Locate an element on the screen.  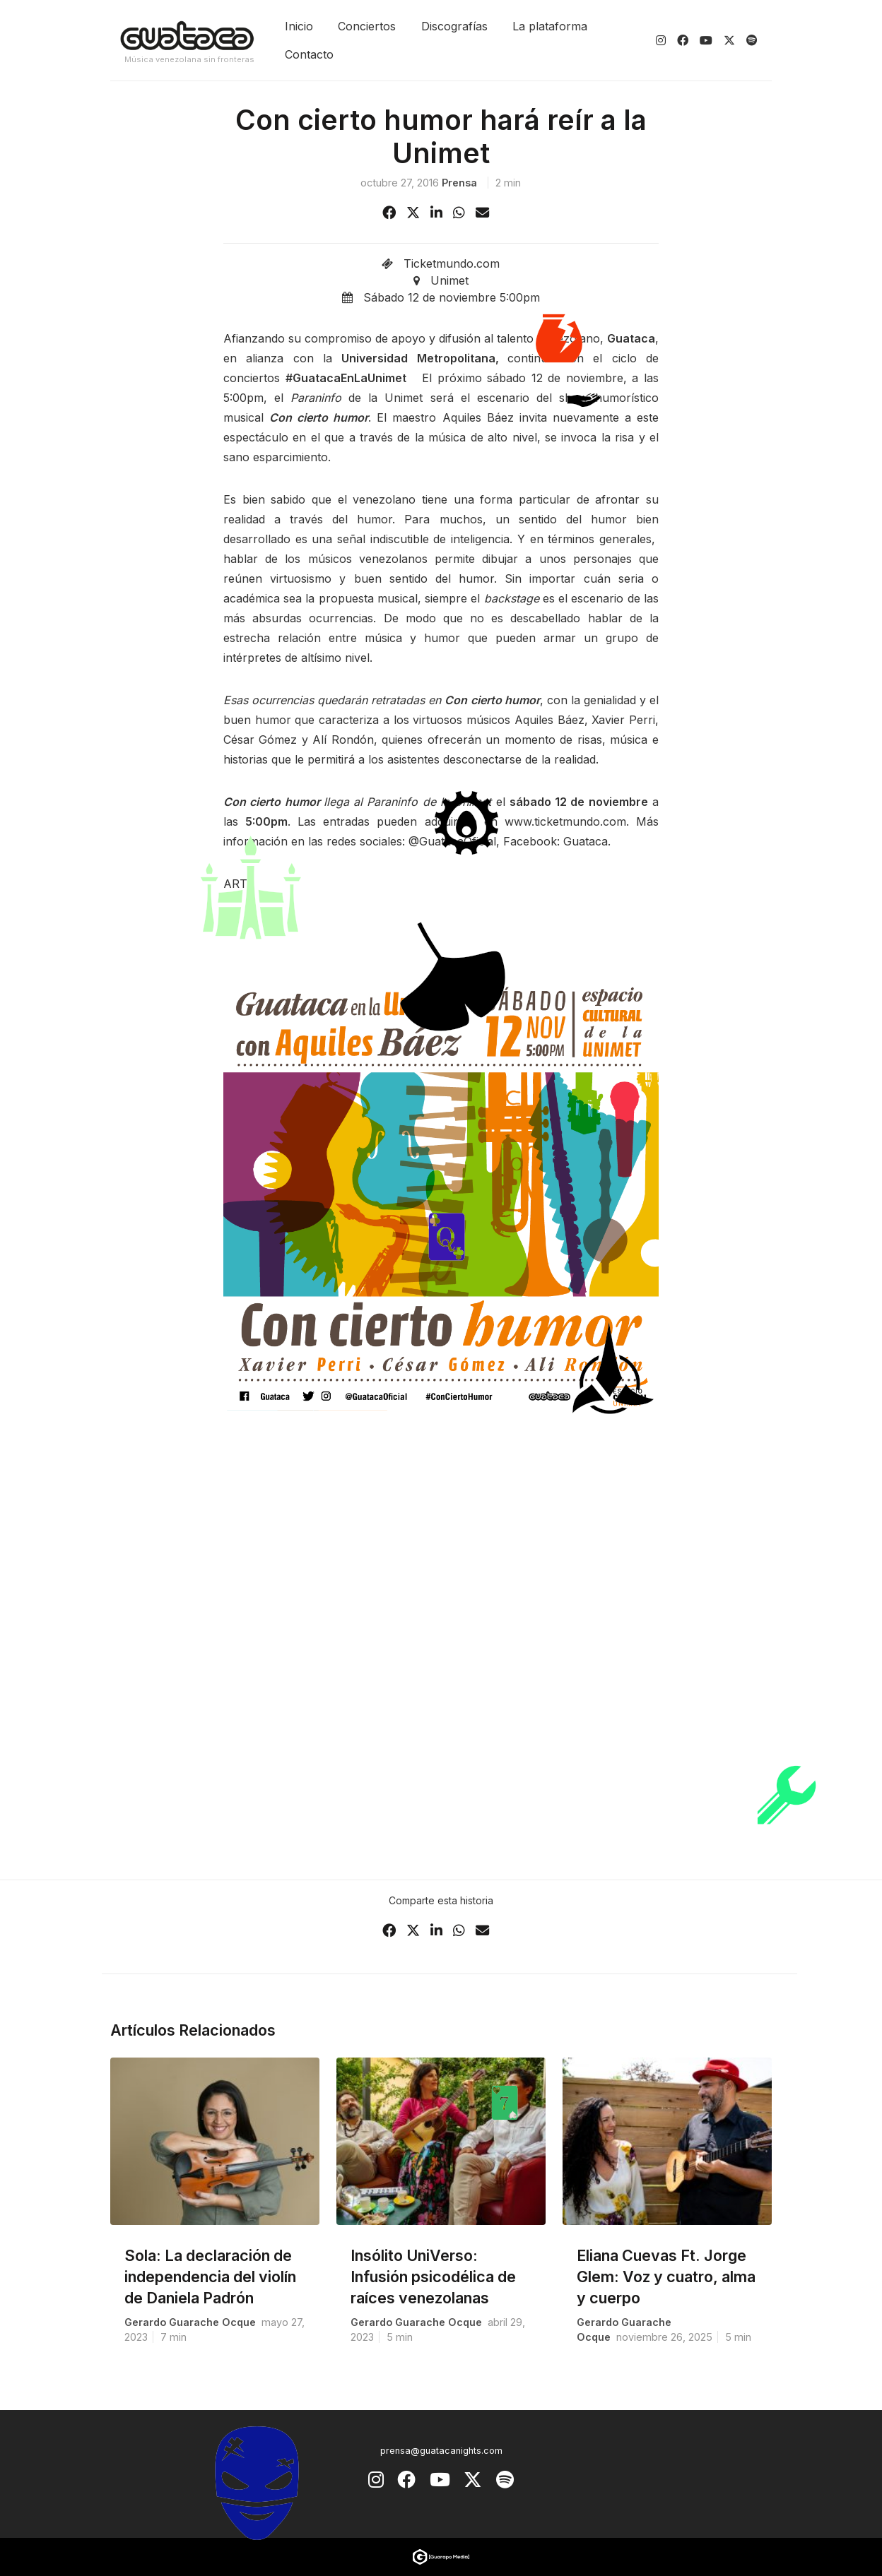
access the castle or fortress location is located at coordinates (250, 886).